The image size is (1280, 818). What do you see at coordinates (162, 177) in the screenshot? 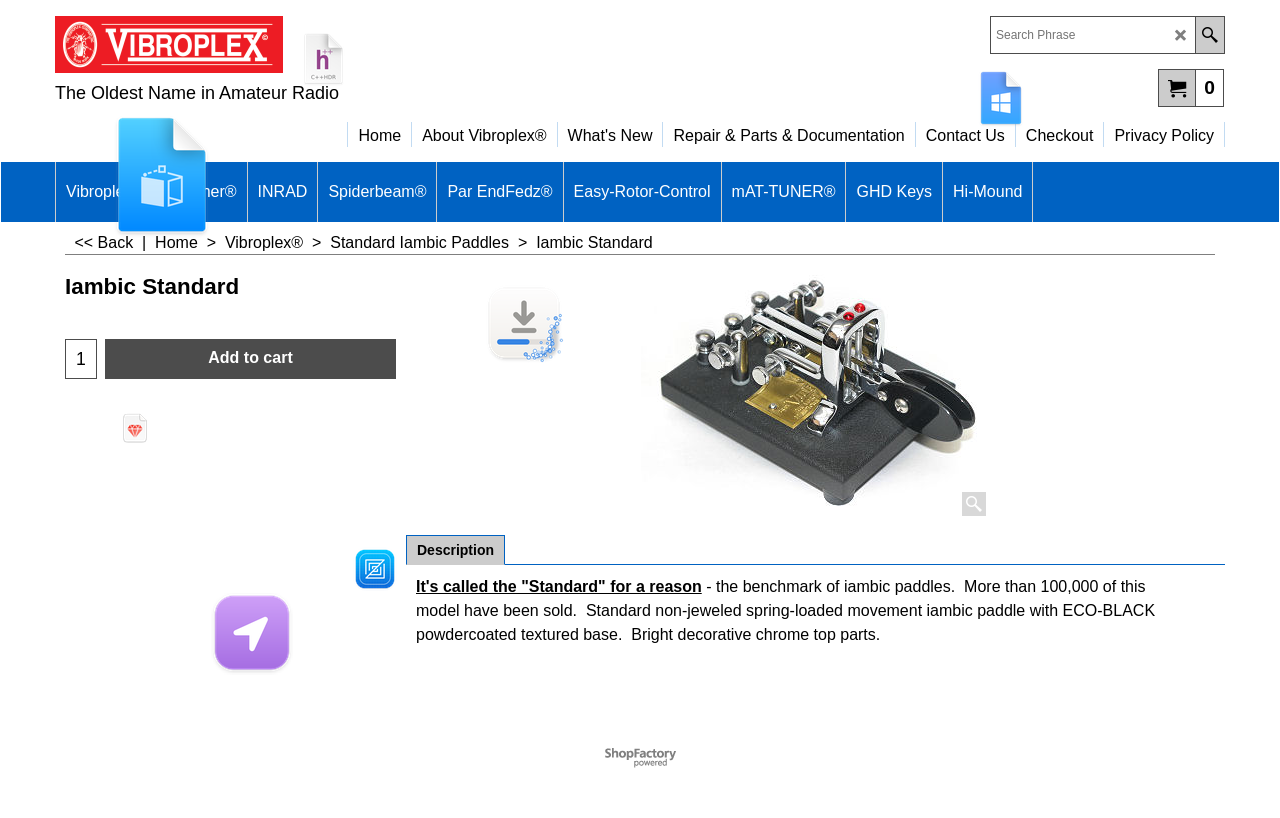
I see `a DGN file (MicroStation CAD drawing)` at bounding box center [162, 177].